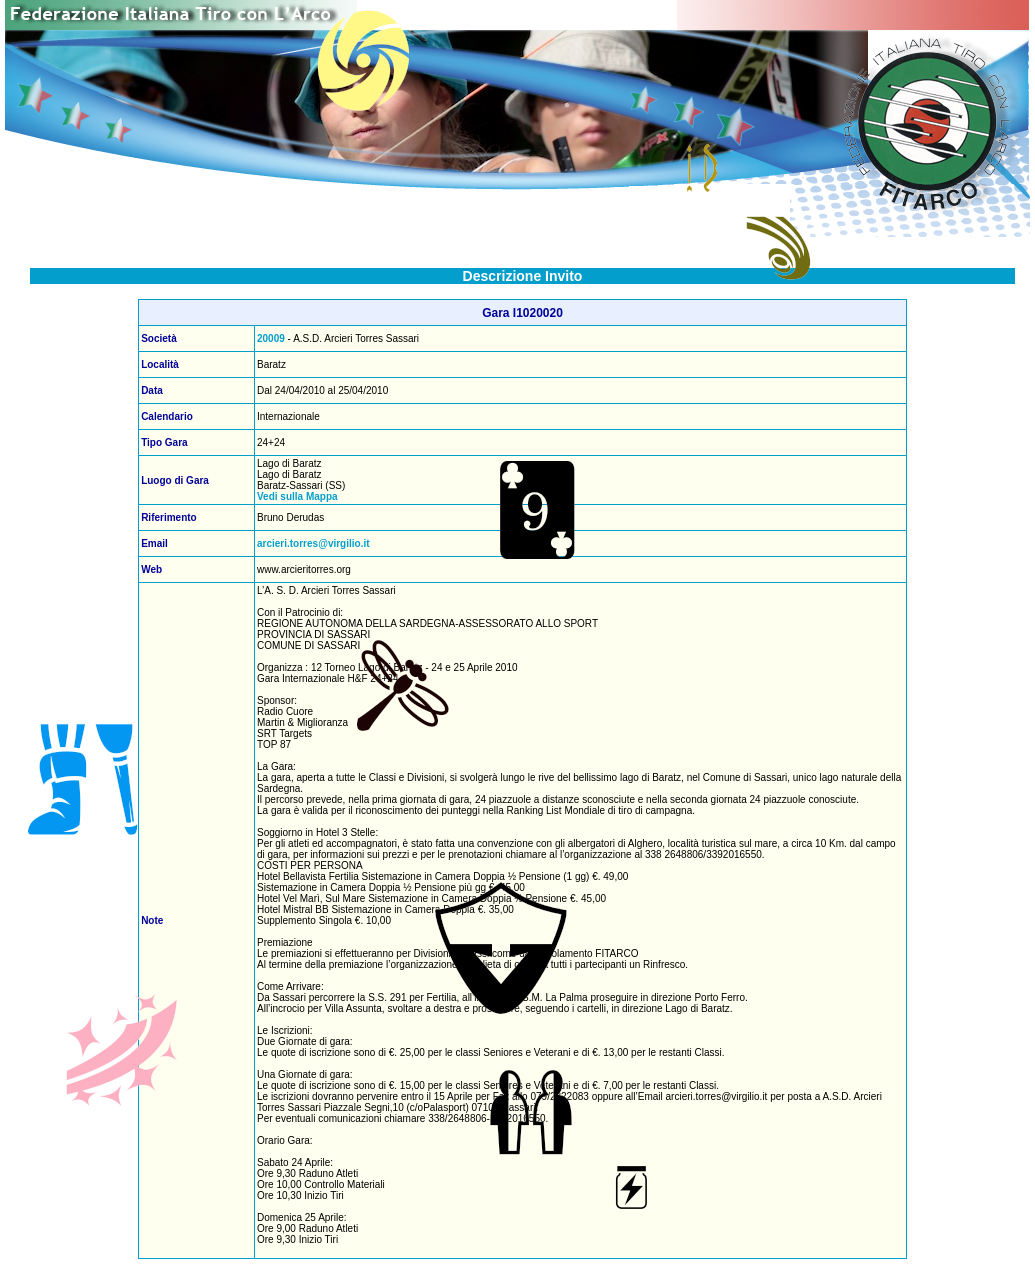  Describe the element at coordinates (402, 685) in the screenshot. I see `nature or wildlife category indicator` at that location.